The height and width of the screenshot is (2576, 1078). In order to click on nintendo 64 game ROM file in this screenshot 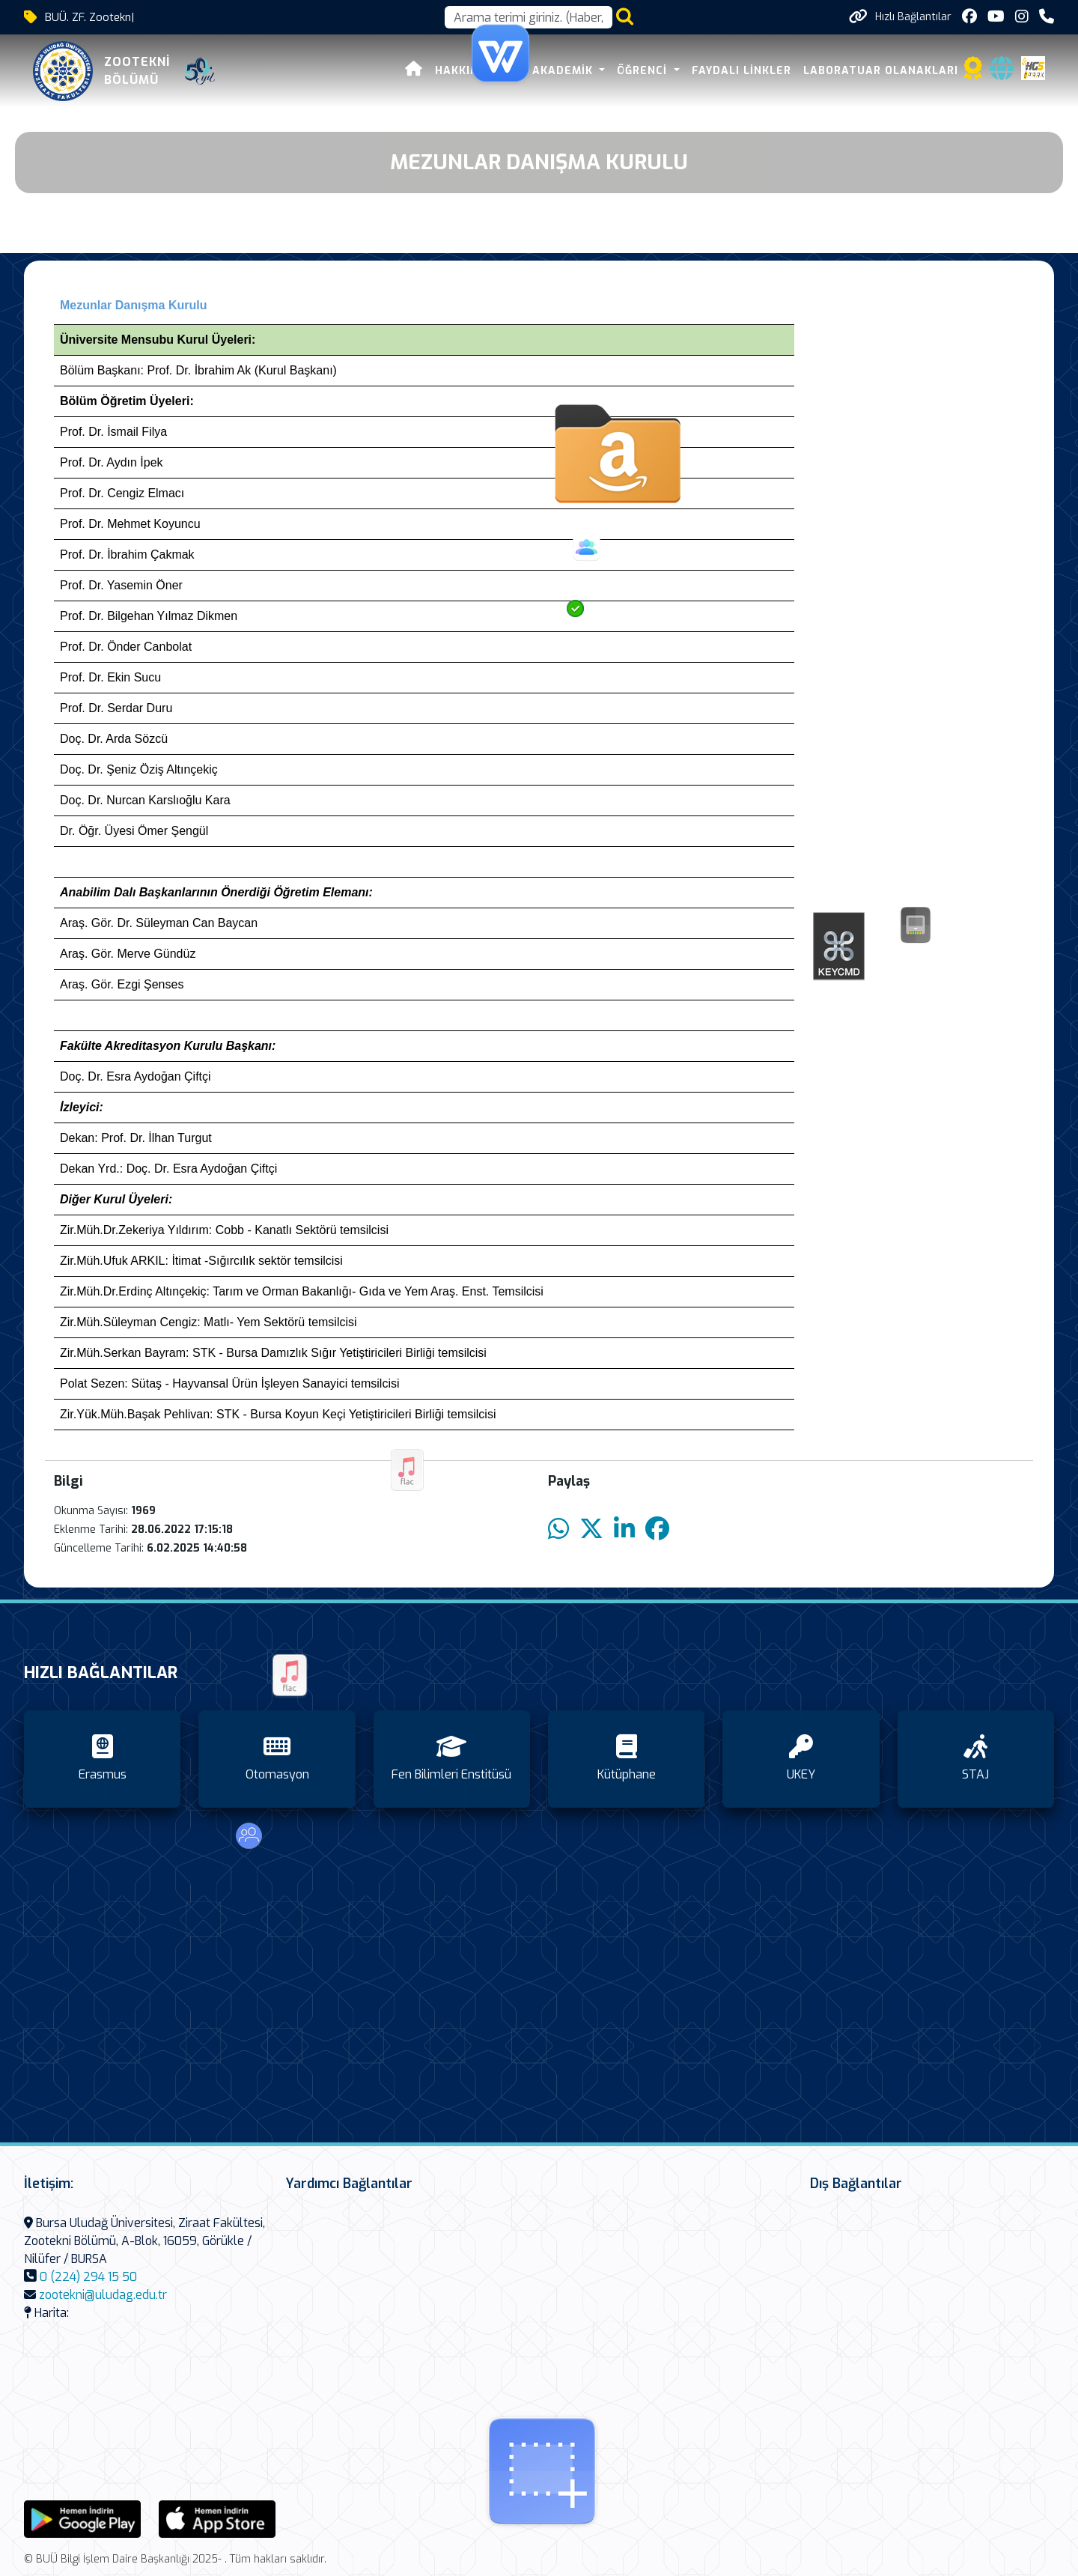, I will do `click(916, 925)`.